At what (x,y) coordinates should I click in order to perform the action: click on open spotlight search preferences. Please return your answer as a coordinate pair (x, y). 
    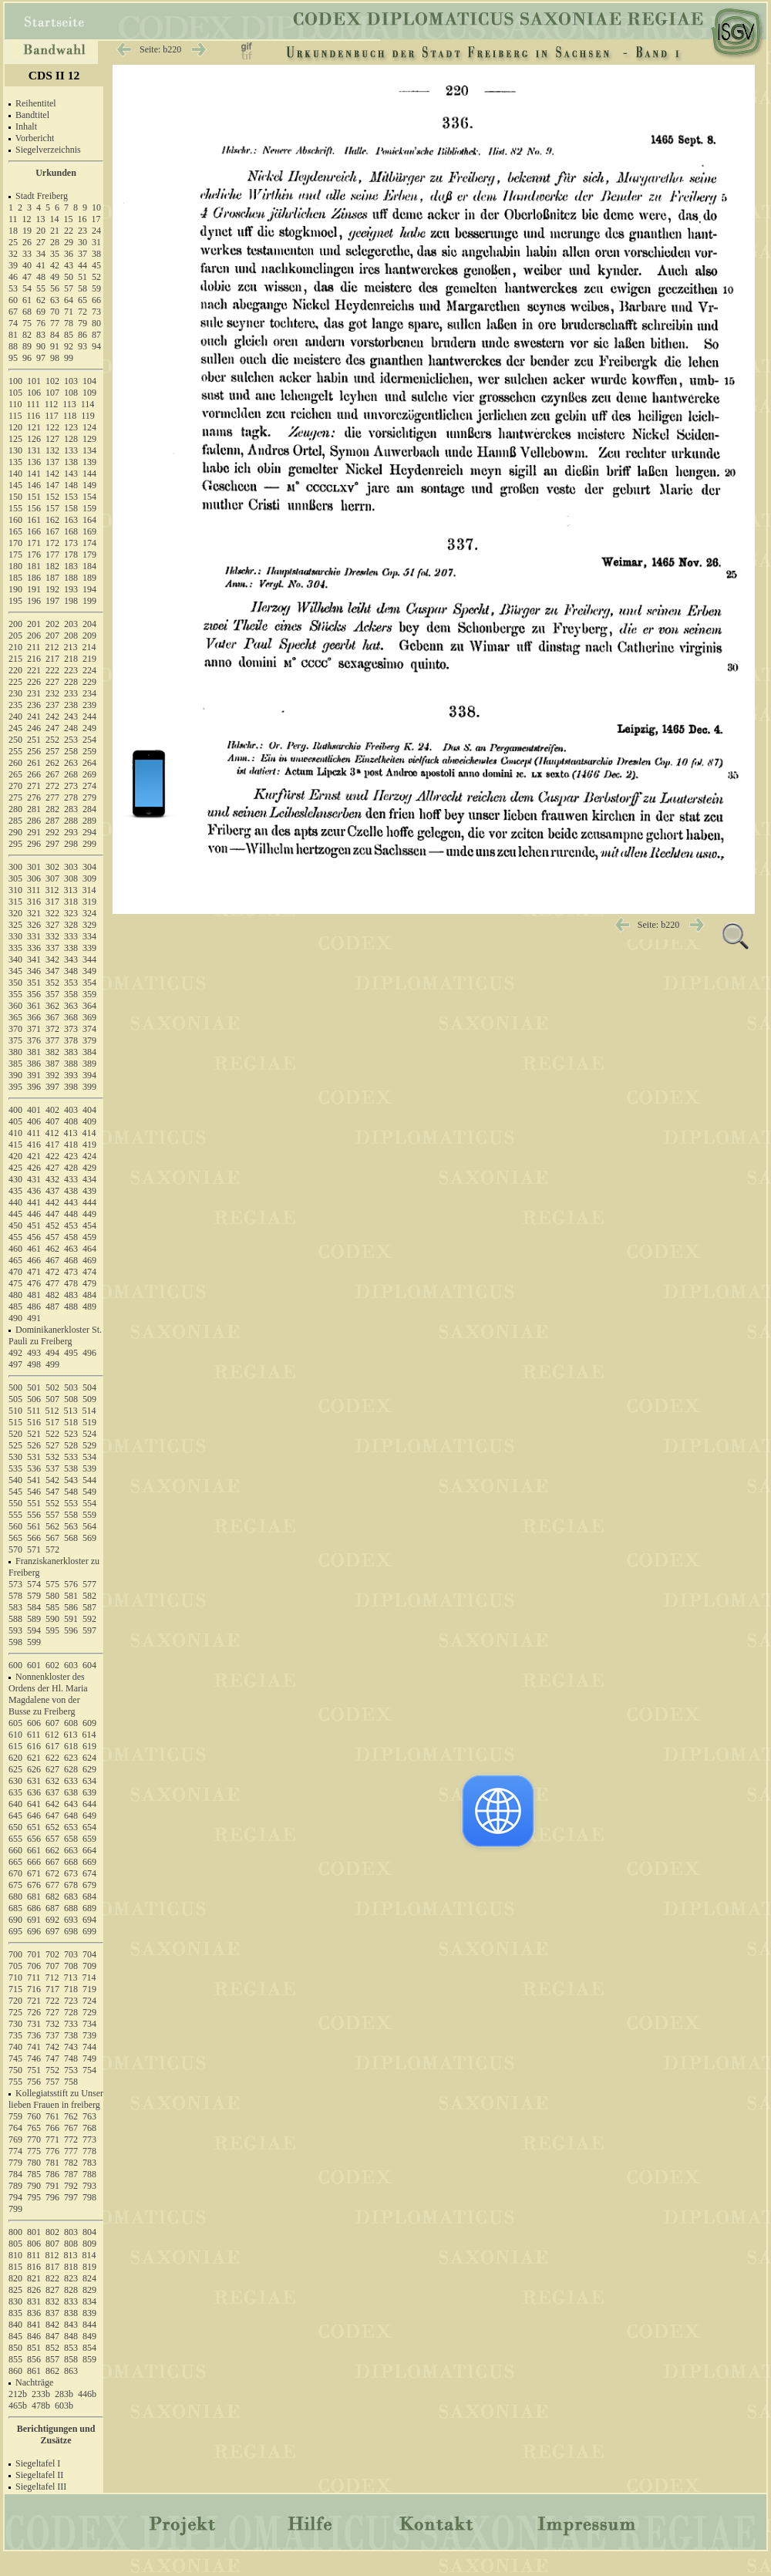
    Looking at the image, I should click on (735, 936).